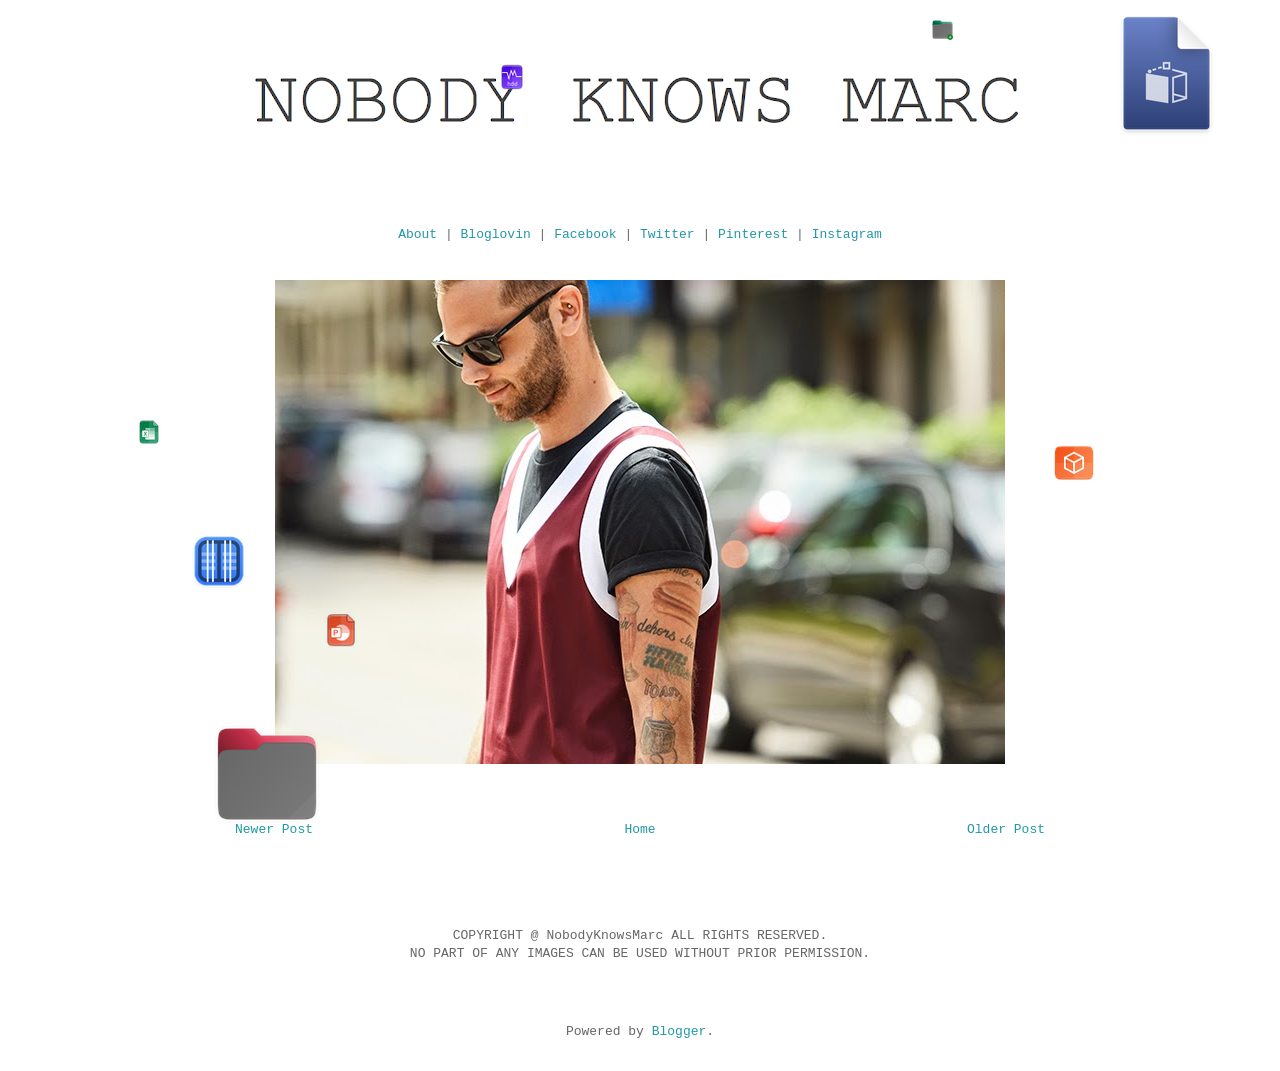 The width and height of the screenshot is (1280, 1071). What do you see at coordinates (149, 432) in the screenshot?
I see `open an excel spreadsheet file` at bounding box center [149, 432].